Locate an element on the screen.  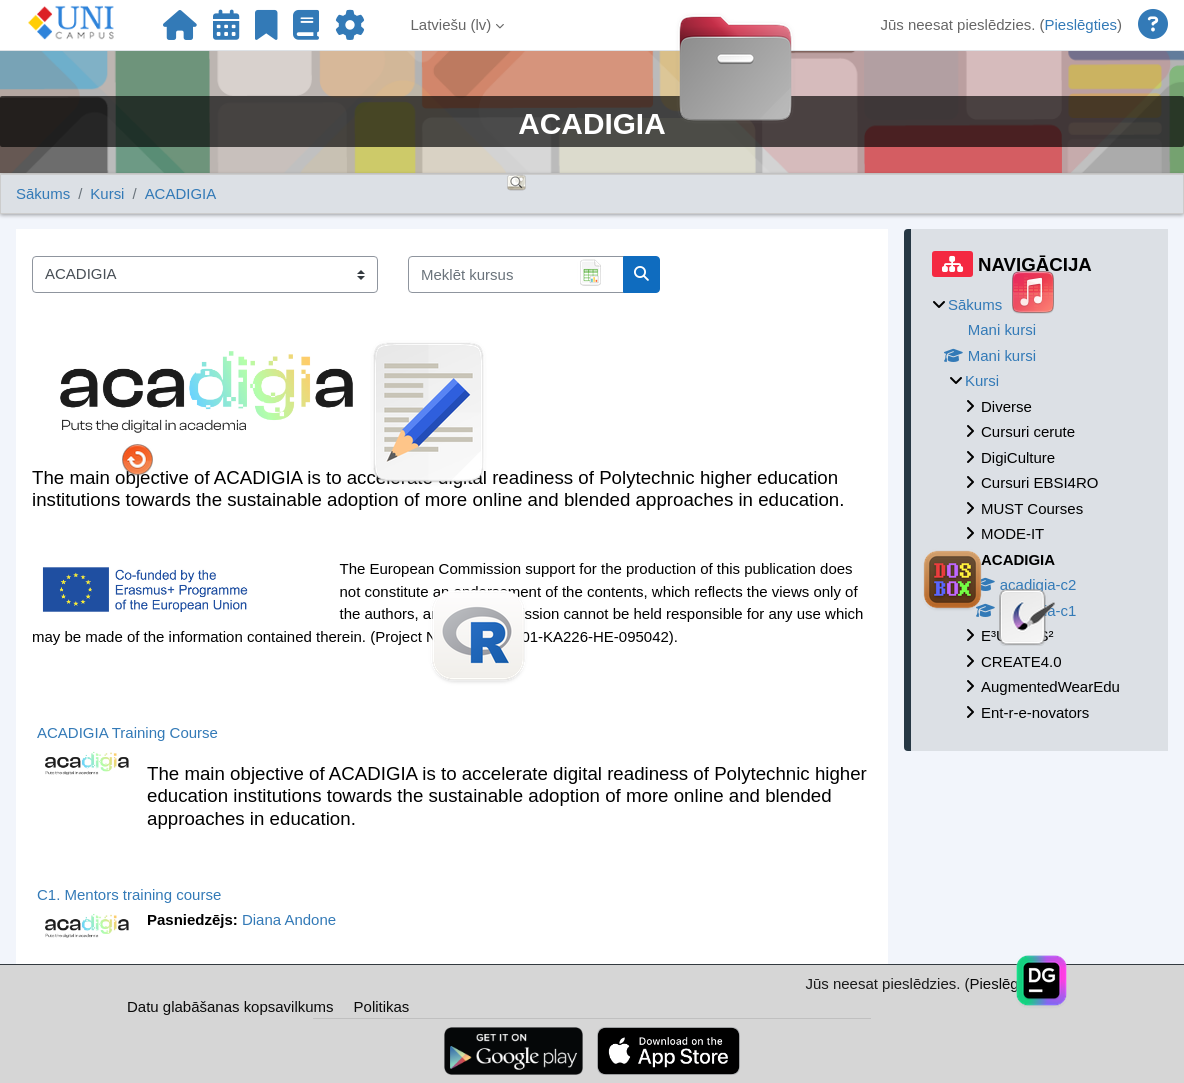
open a spreadsheet file is located at coordinates (590, 272).